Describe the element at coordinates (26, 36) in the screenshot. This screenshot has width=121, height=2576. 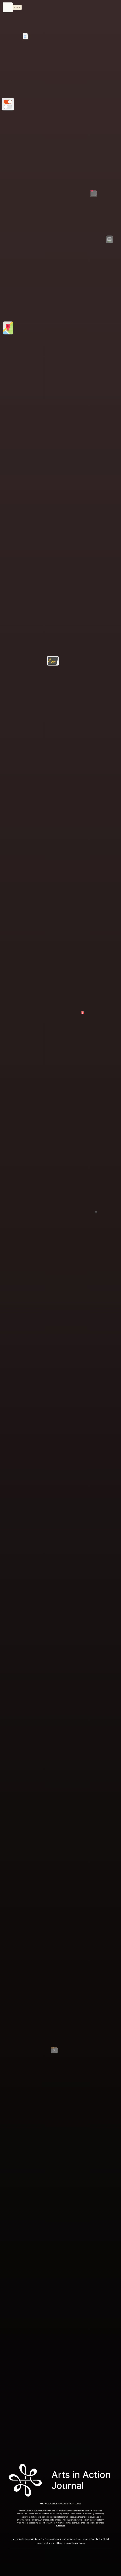
I see `open a Hangul Word Processor (.hwp) document` at that location.